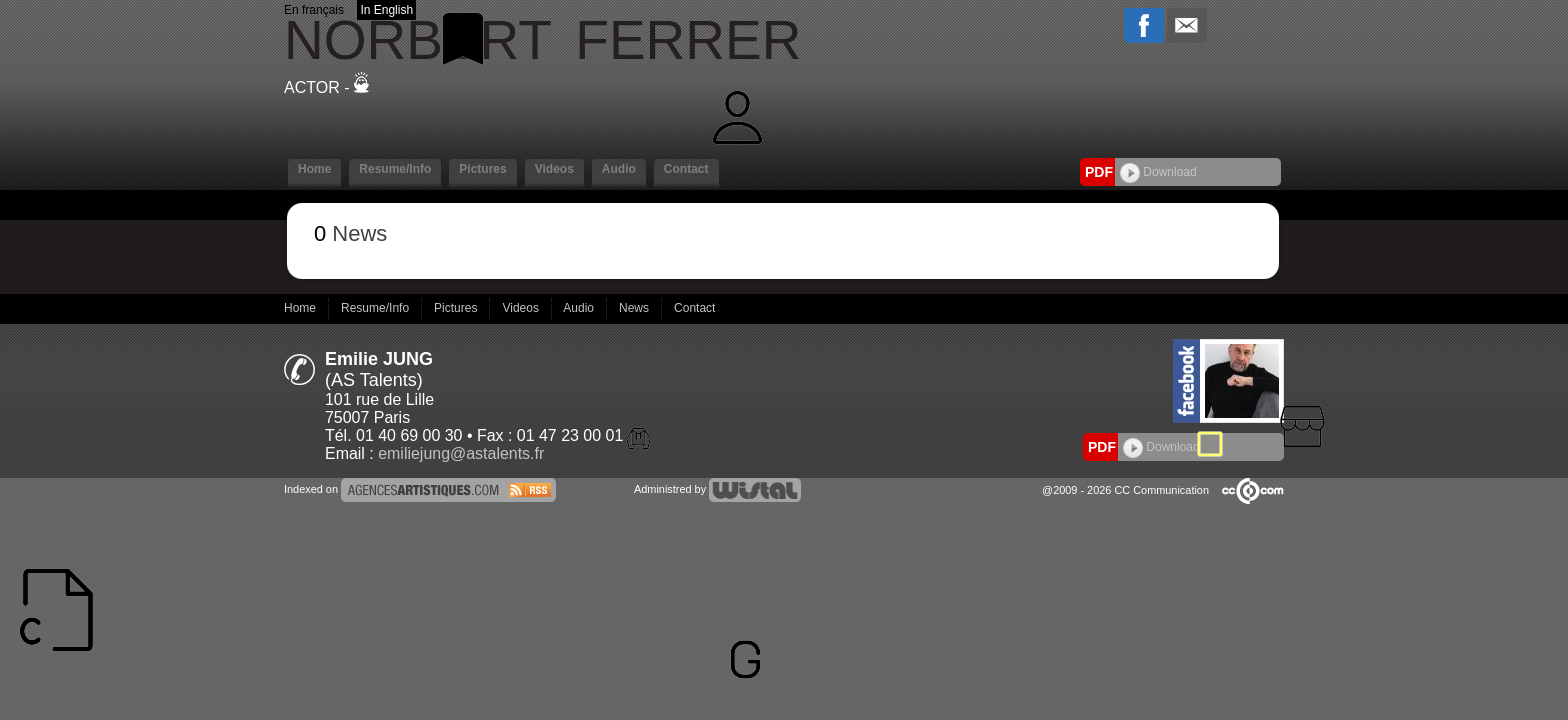  Describe the element at coordinates (58, 610) in the screenshot. I see `open a C programming language file` at that location.